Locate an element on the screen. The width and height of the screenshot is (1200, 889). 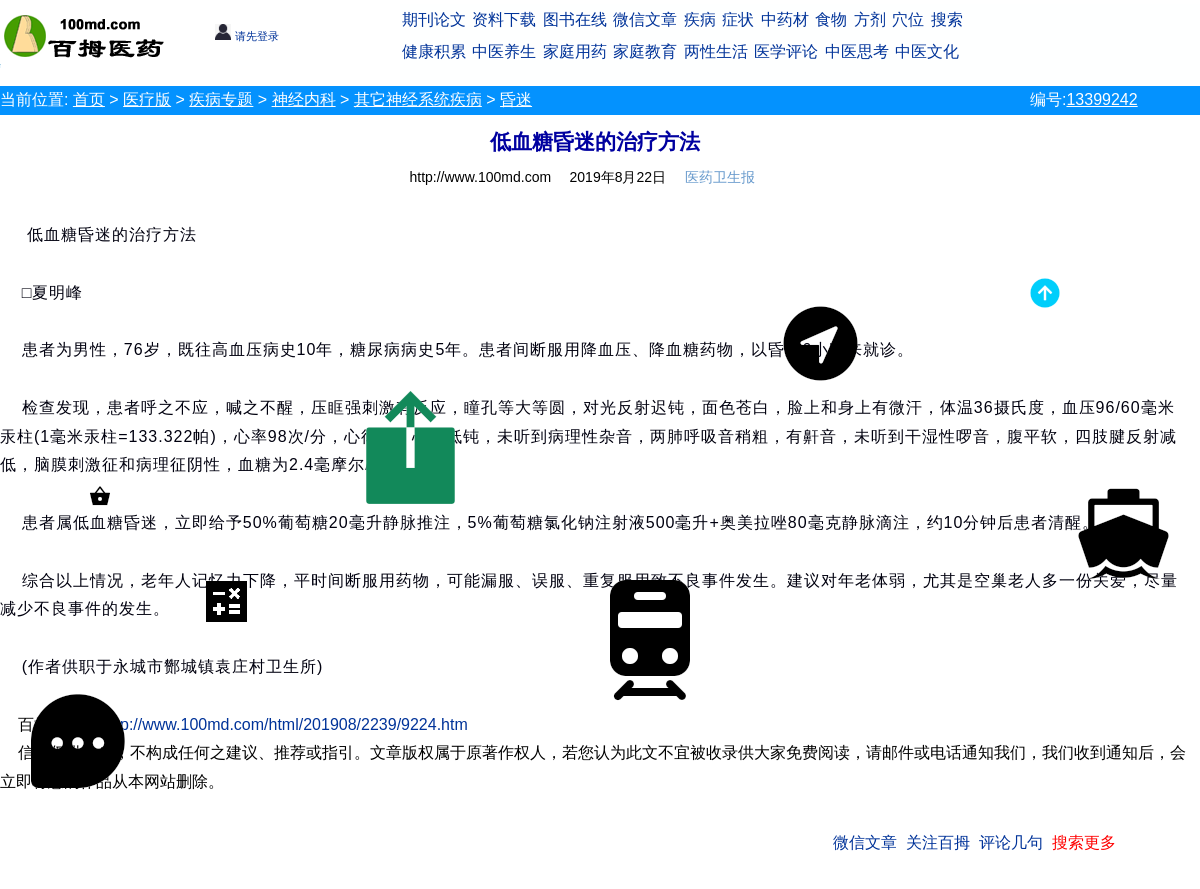
open calculator app is located at coordinates (226, 601).